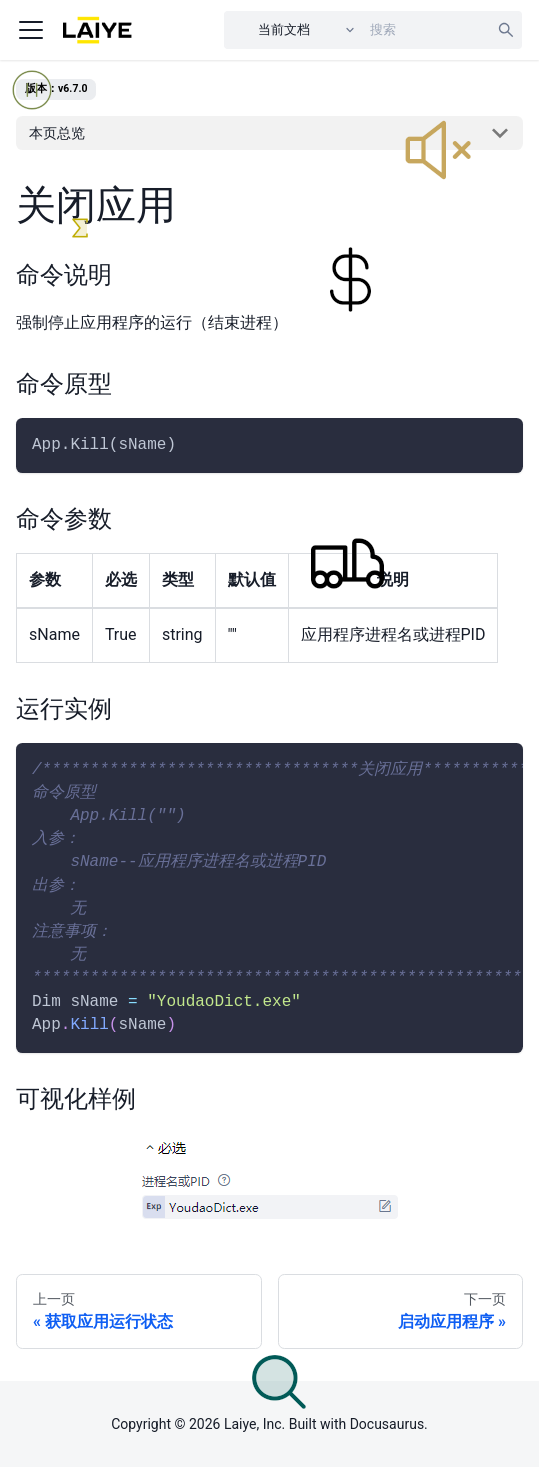 Image resolution: width=539 pixels, height=1467 pixels. Describe the element at coordinates (437, 150) in the screenshot. I see `mute audio or sound` at that location.